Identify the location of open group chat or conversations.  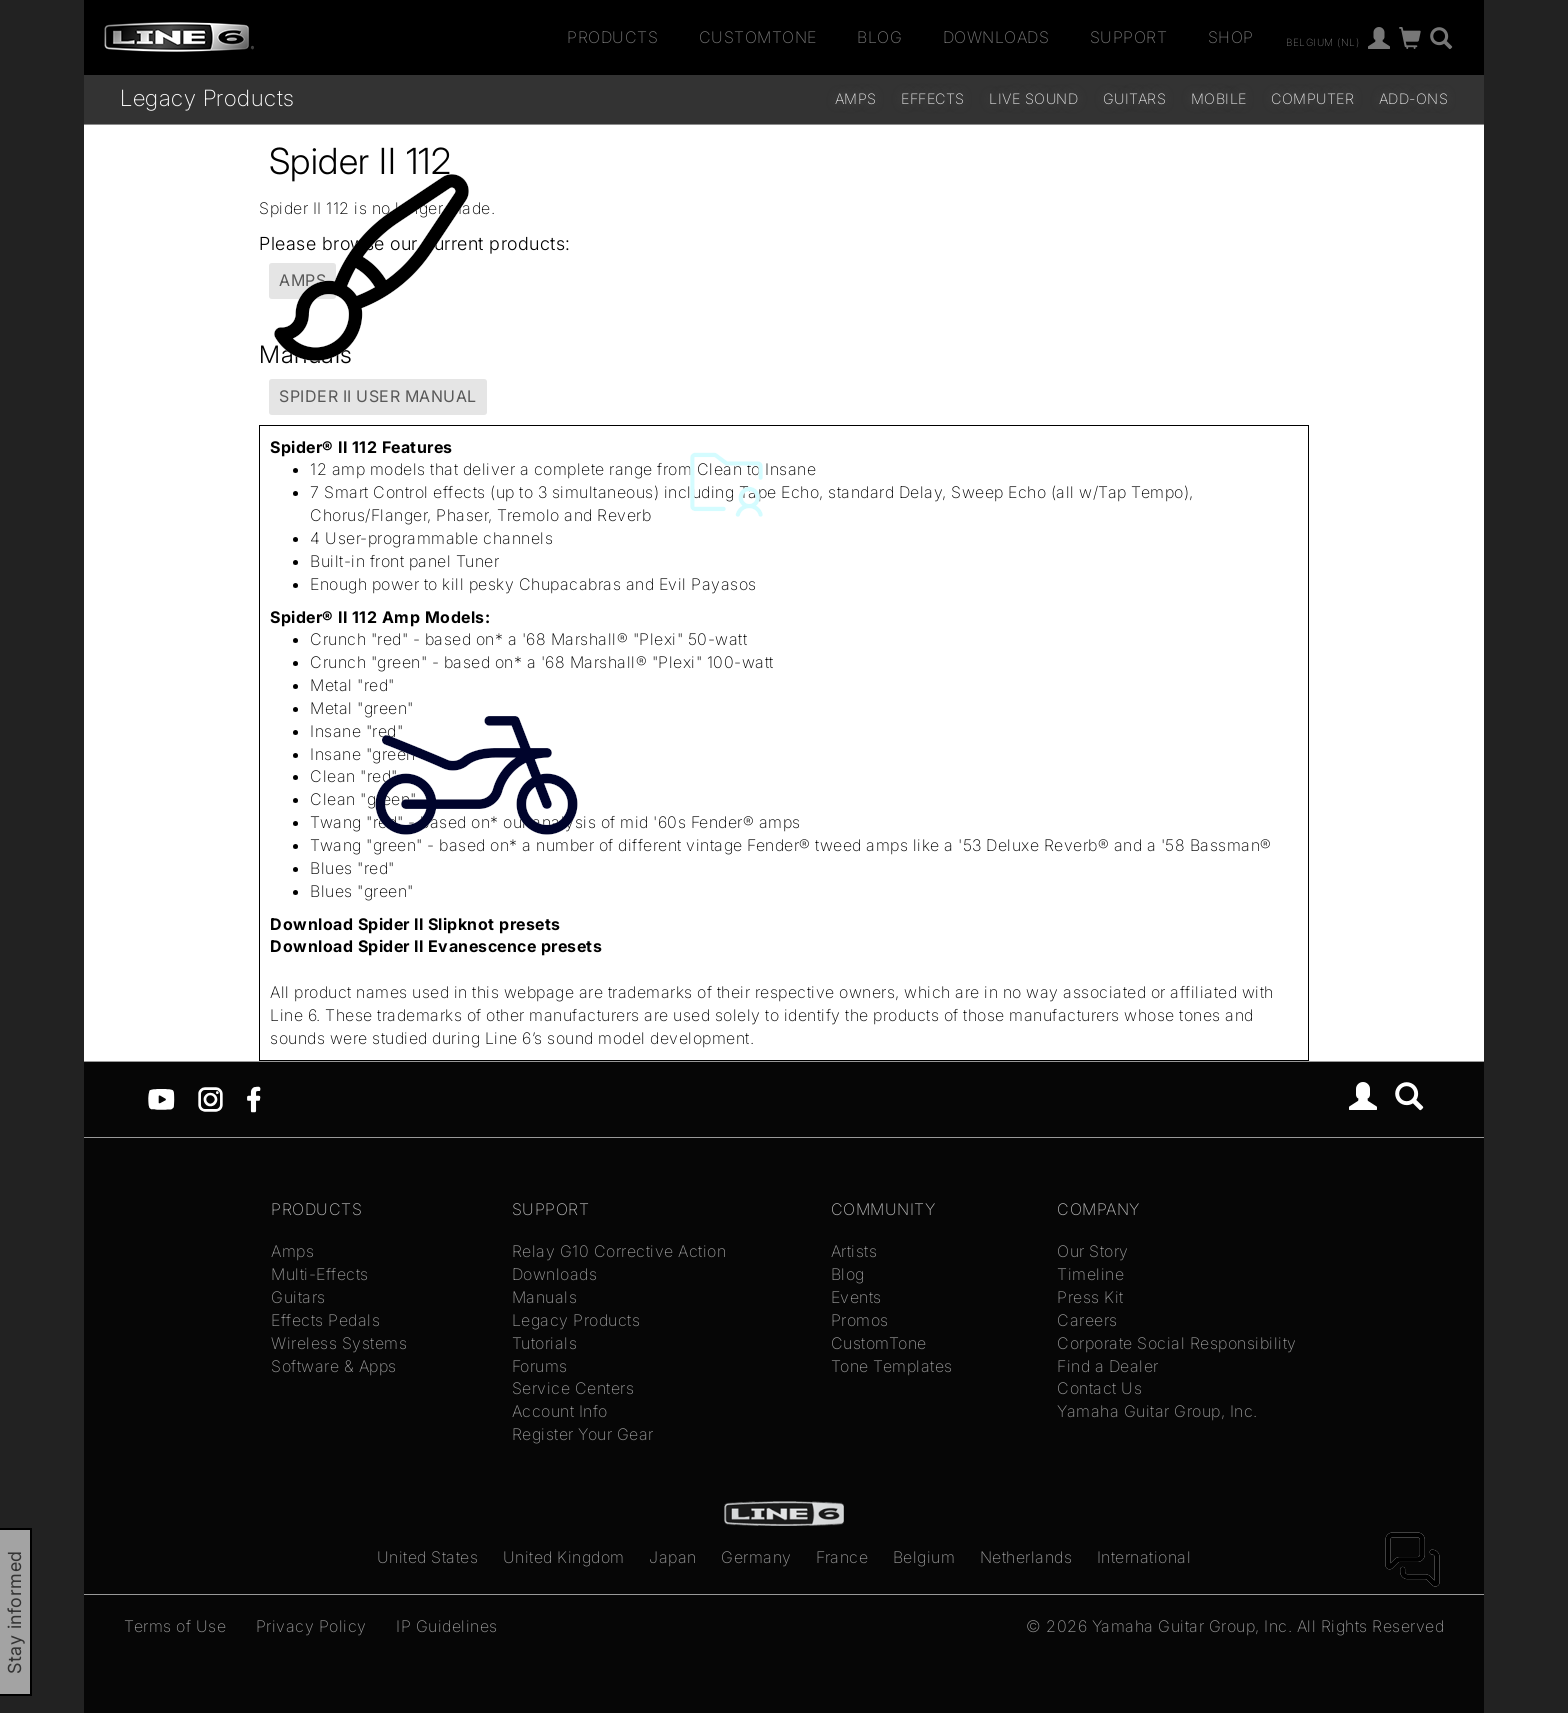
(1412, 1559).